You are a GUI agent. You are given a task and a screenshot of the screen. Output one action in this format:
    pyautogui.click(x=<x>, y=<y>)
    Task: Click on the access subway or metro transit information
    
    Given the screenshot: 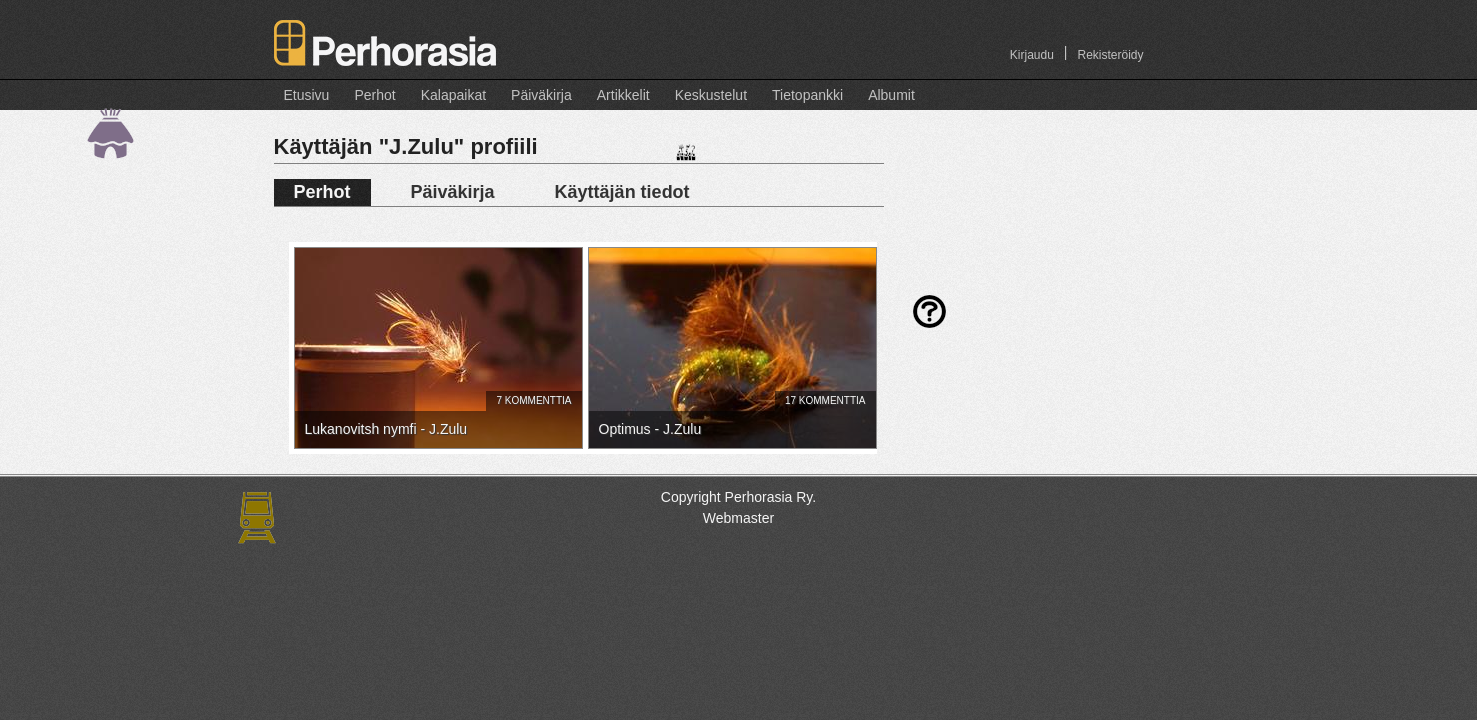 What is the action you would take?
    pyautogui.click(x=257, y=517)
    